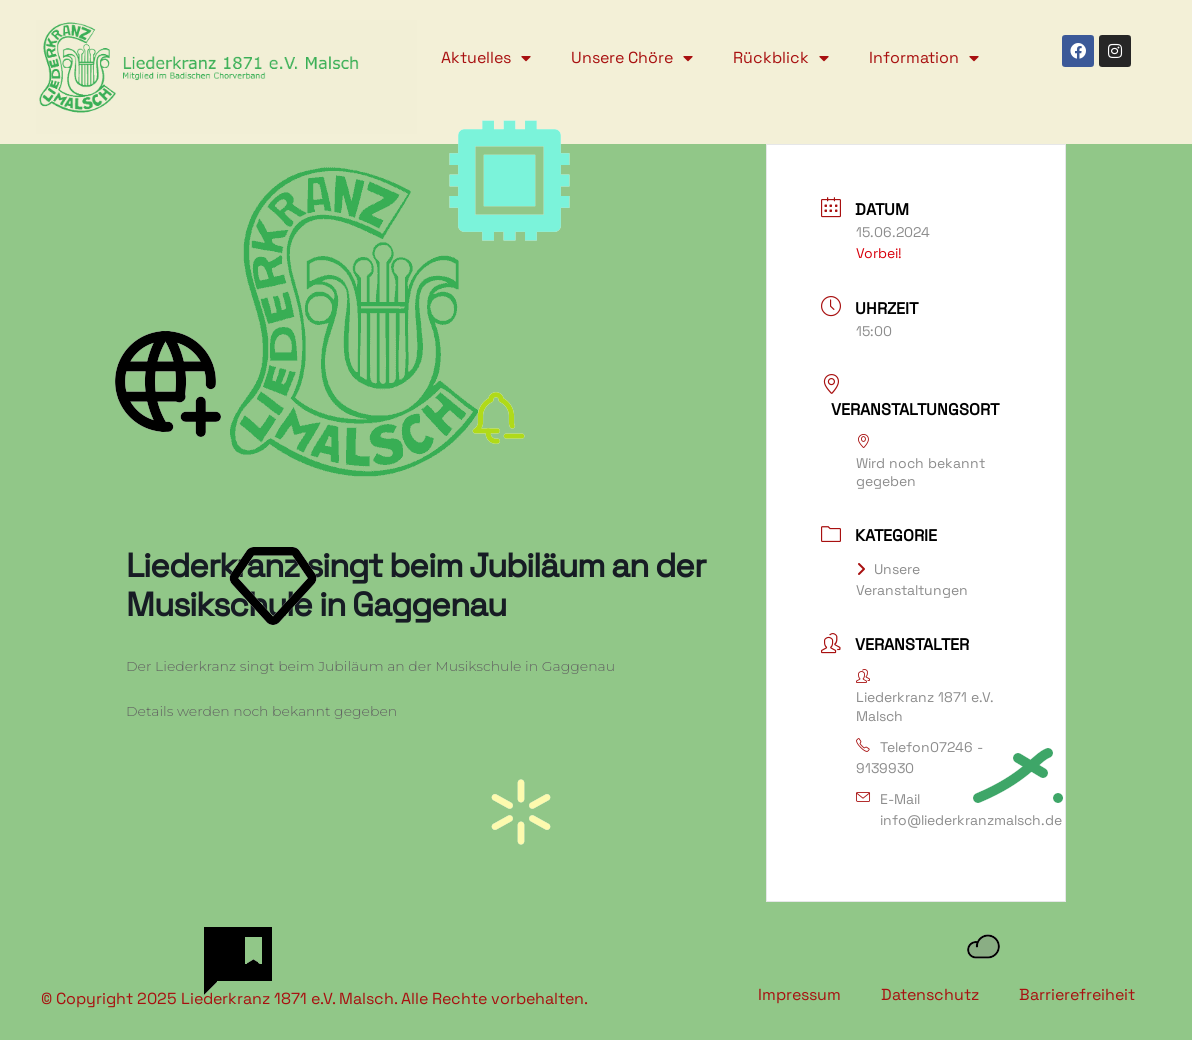 Image resolution: width=1192 pixels, height=1040 pixels. Describe the element at coordinates (1018, 778) in the screenshot. I see `indicates maldivian rufiyaa currency` at that location.